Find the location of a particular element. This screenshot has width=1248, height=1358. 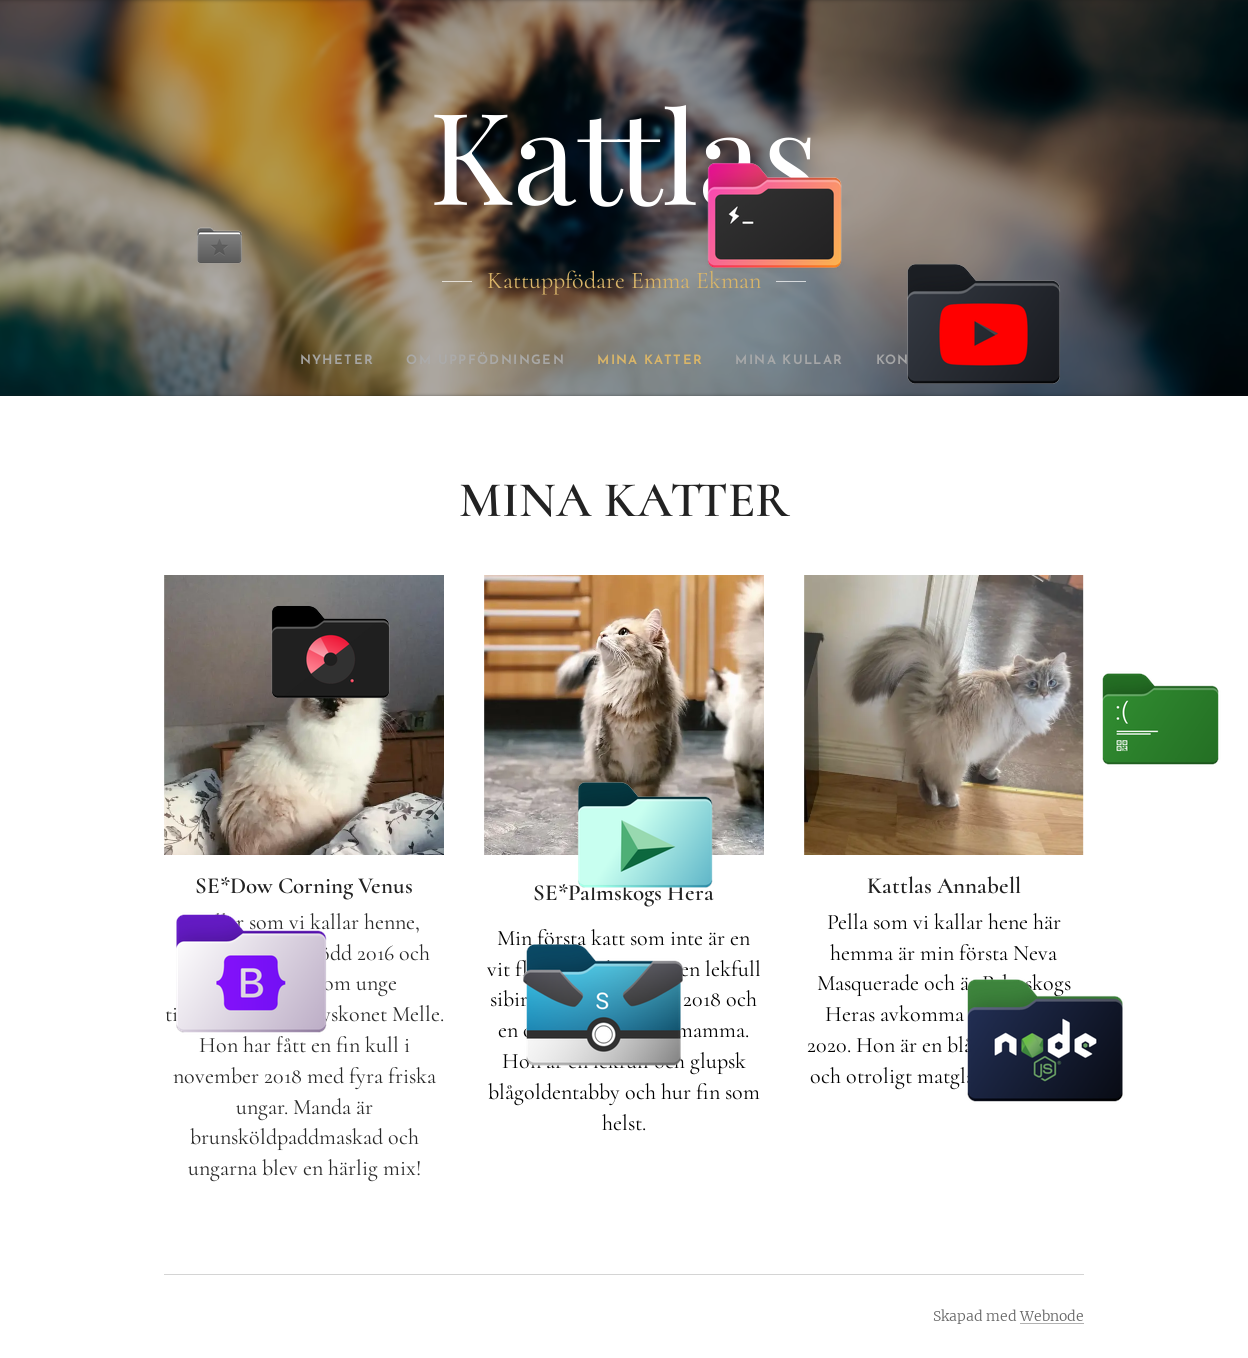

folder containing wondershare dvd creator project files is located at coordinates (330, 655).